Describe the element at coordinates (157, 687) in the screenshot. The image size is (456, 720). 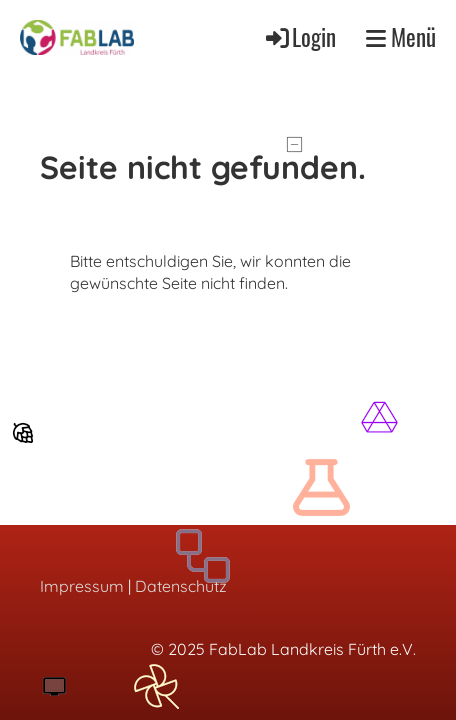
I see `decorative element indicating playfulness or childhood themes` at that location.